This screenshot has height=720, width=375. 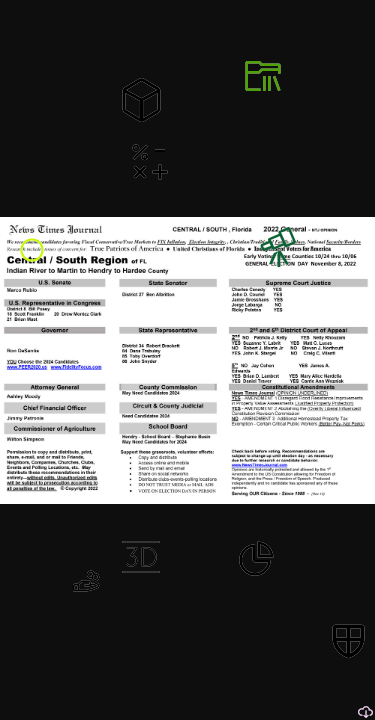 What do you see at coordinates (150, 162) in the screenshot?
I see `indicates an operator symbol in code` at bounding box center [150, 162].